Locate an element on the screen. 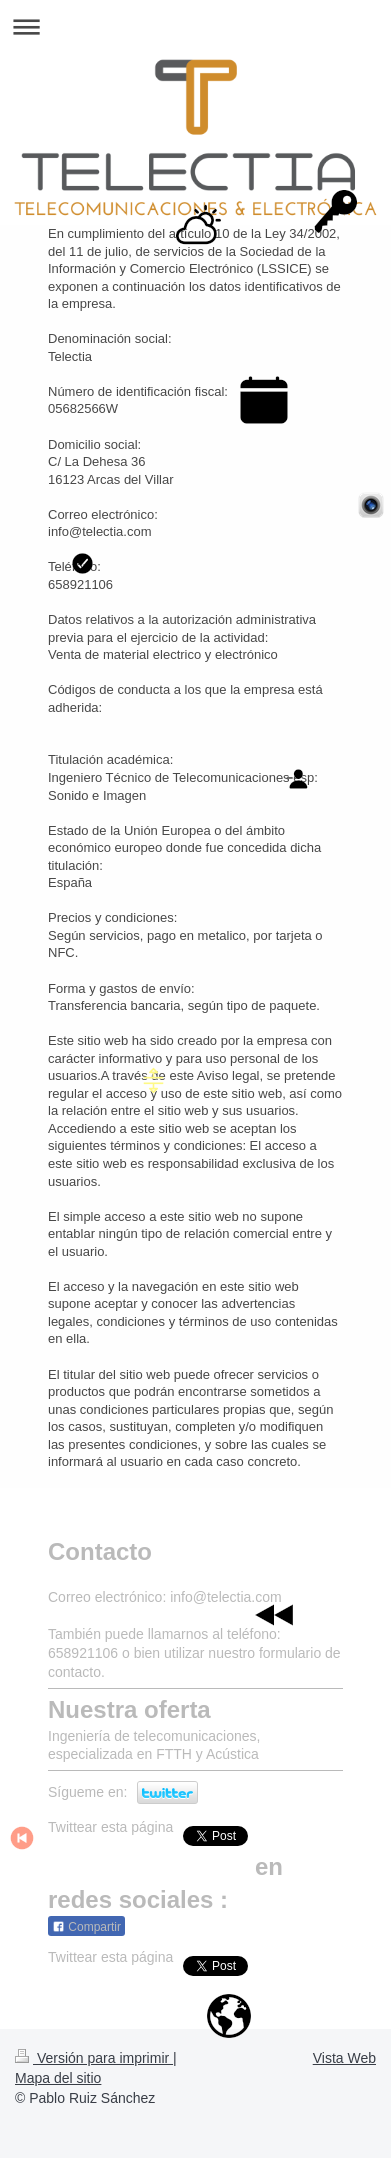 This screenshot has height=2158, width=391. open camera app is located at coordinates (371, 505).